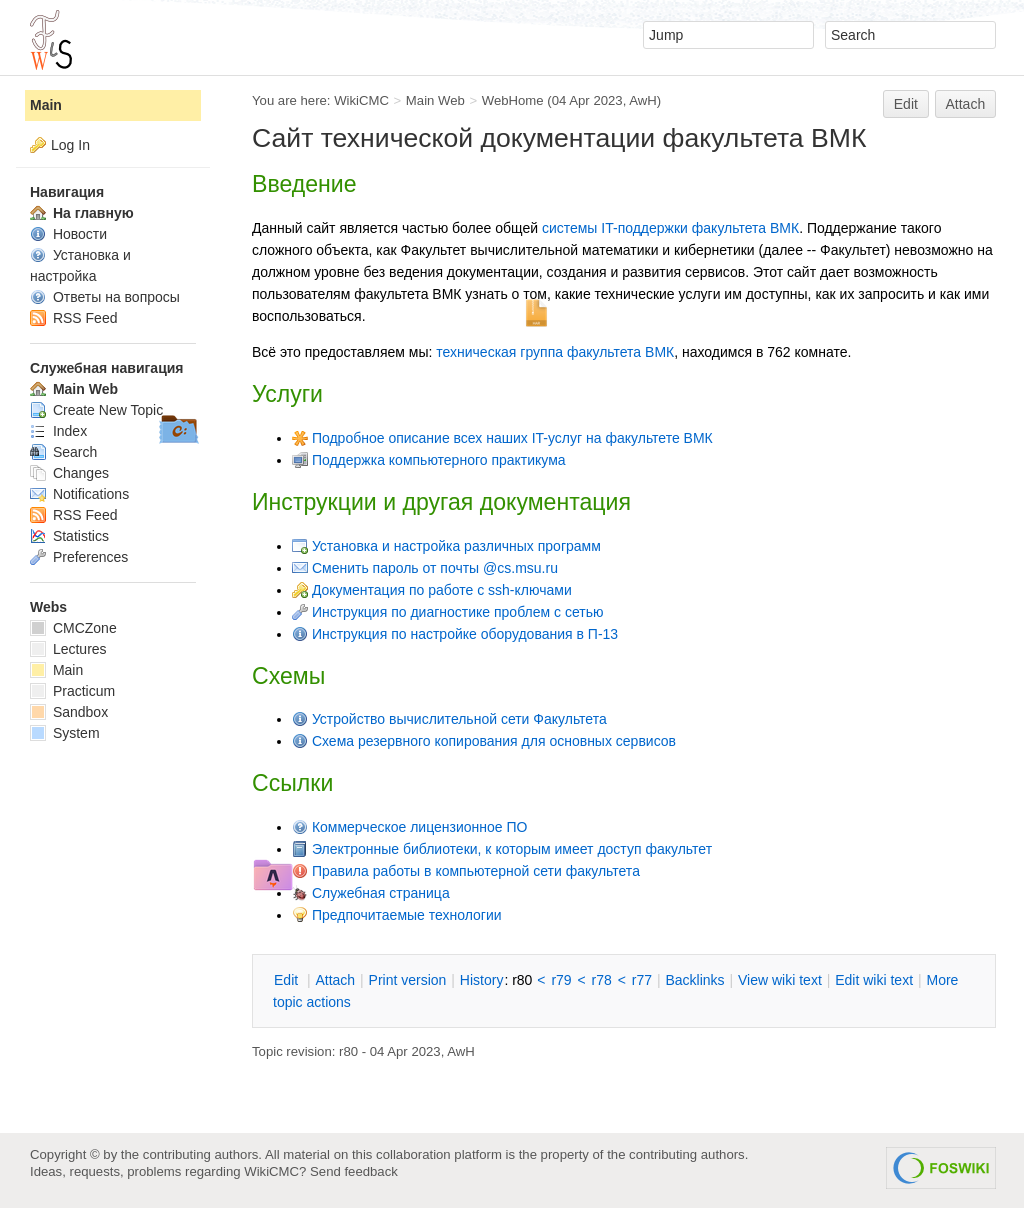  What do you see at coordinates (273, 876) in the screenshot?
I see `open astro project folder` at bounding box center [273, 876].